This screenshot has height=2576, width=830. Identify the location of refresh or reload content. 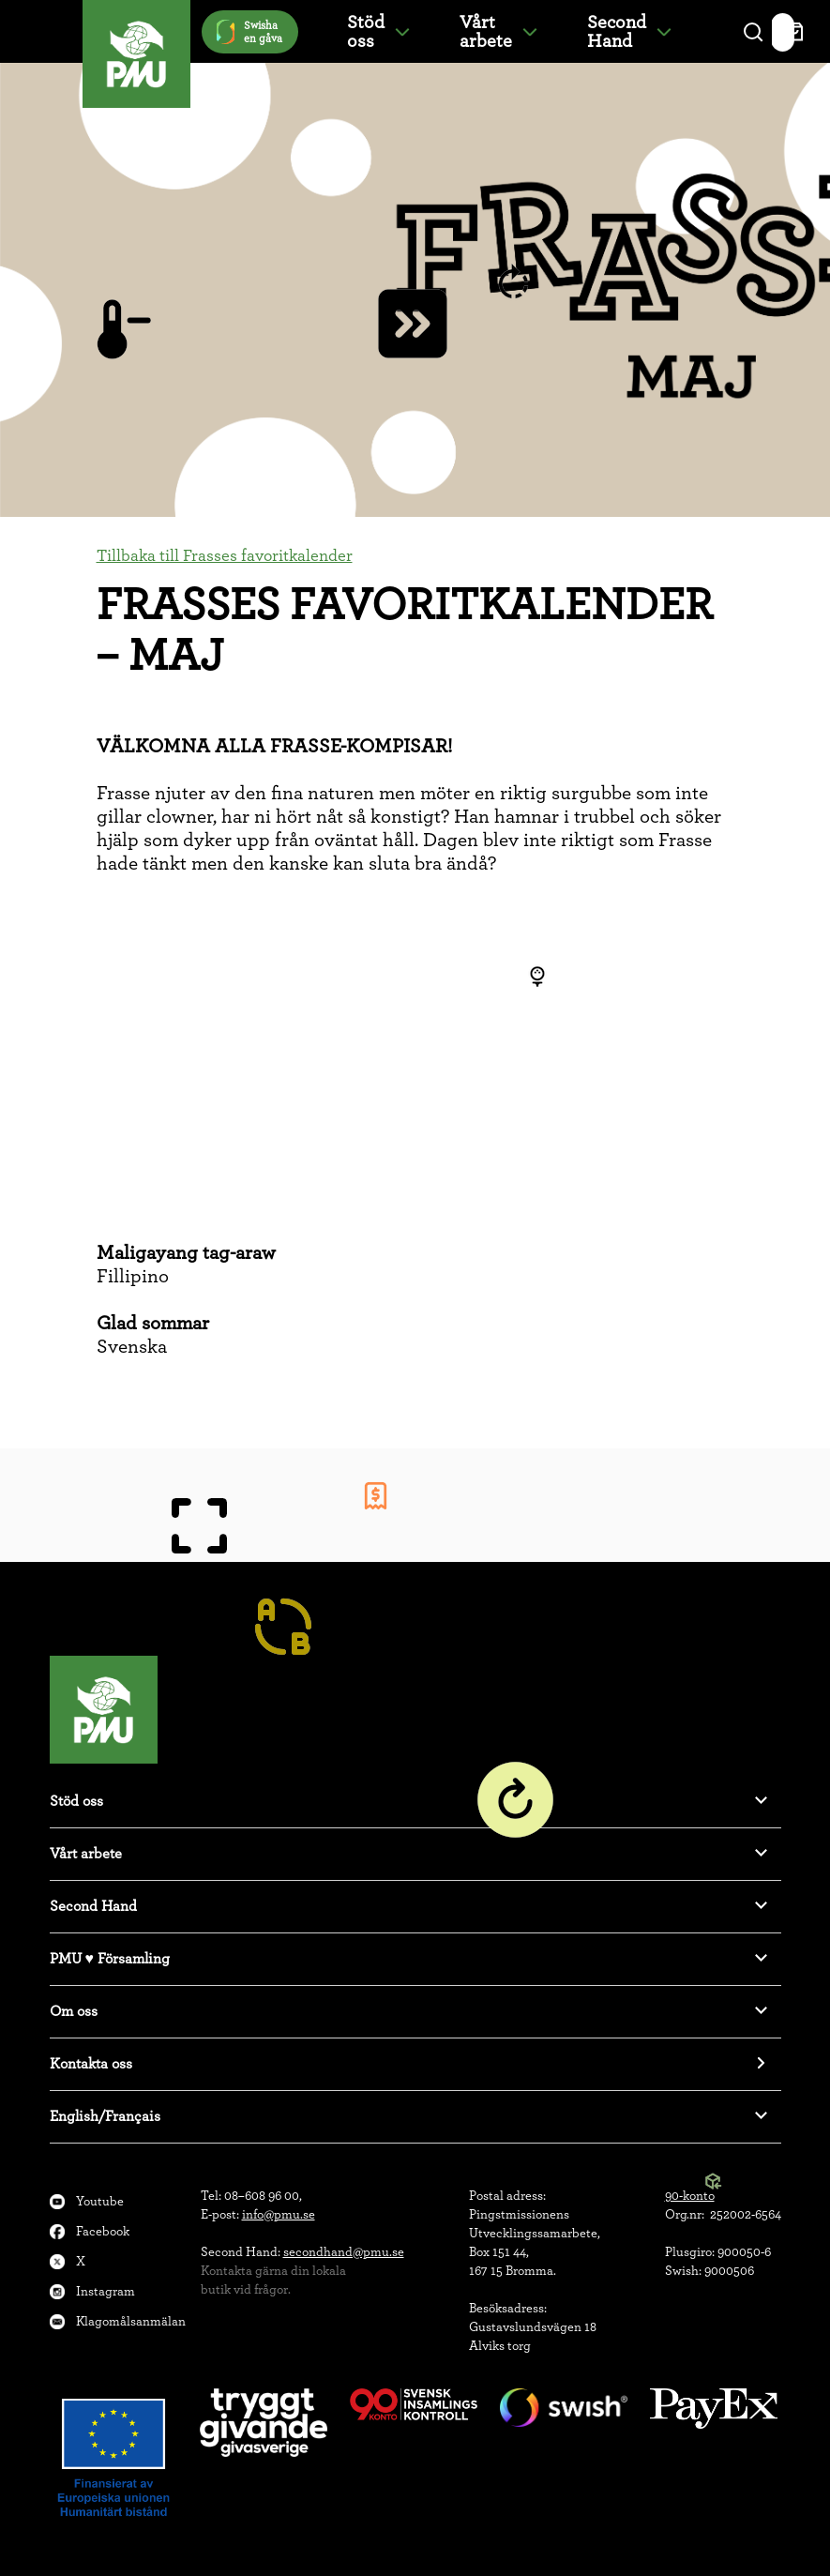
(515, 1799).